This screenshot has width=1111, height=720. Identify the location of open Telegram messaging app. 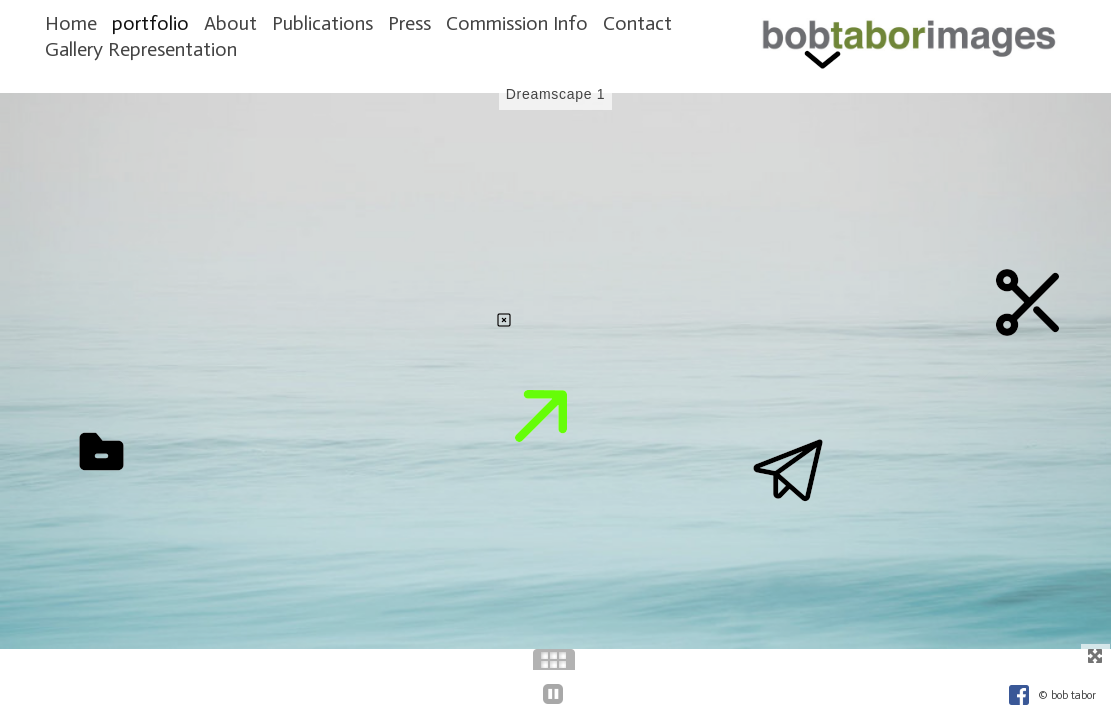
(790, 471).